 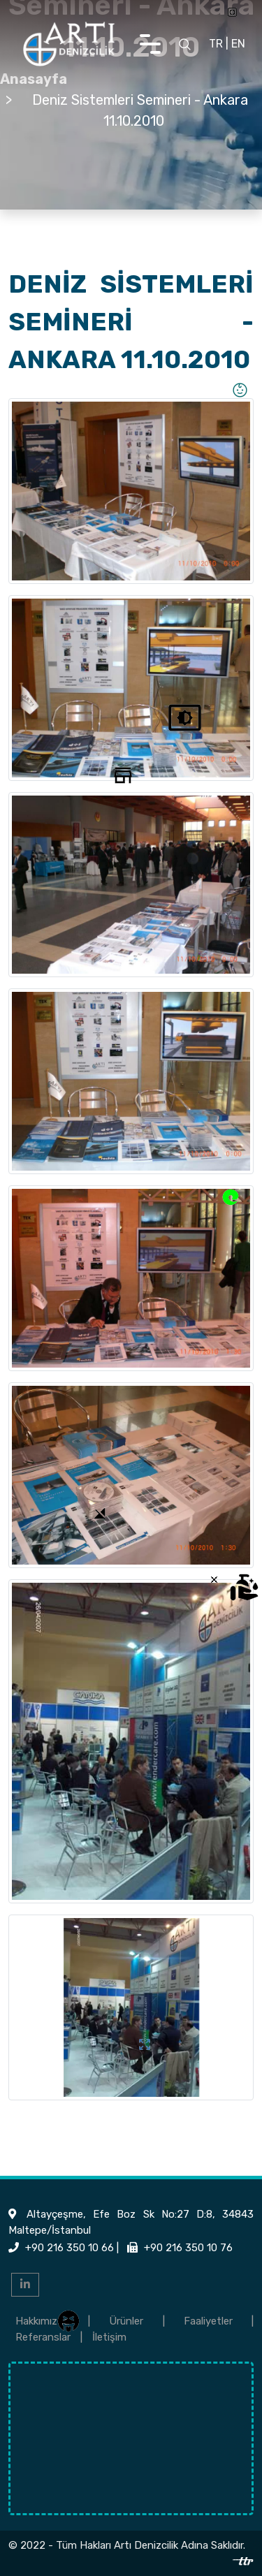 I want to click on close the current window or dialog, so click(x=214, y=1579).